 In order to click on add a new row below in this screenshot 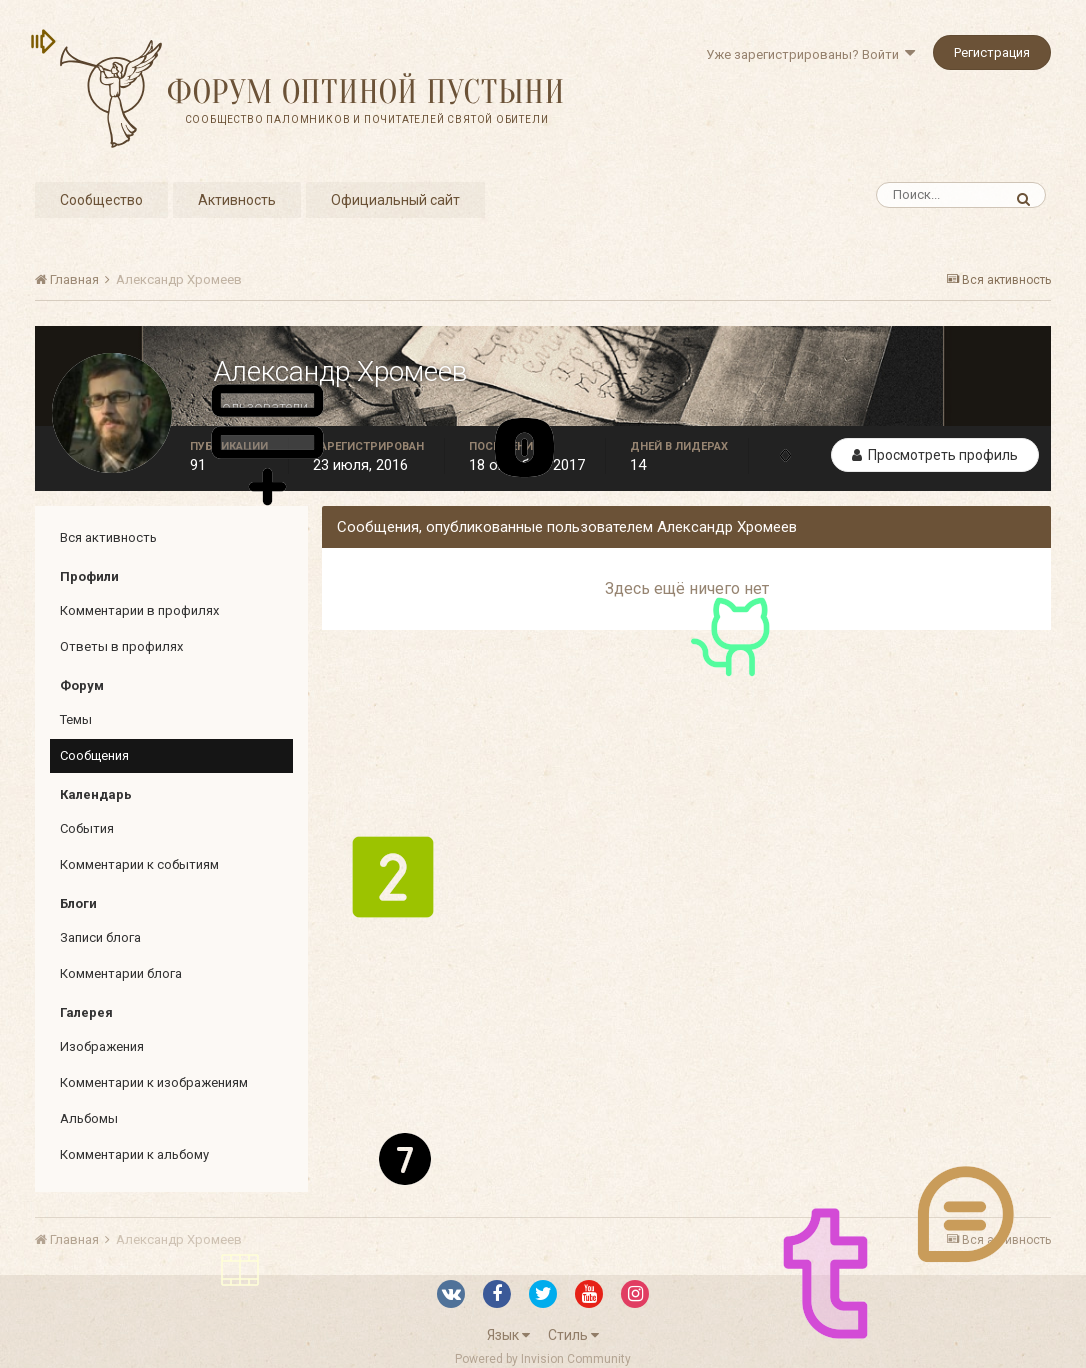, I will do `click(267, 435)`.